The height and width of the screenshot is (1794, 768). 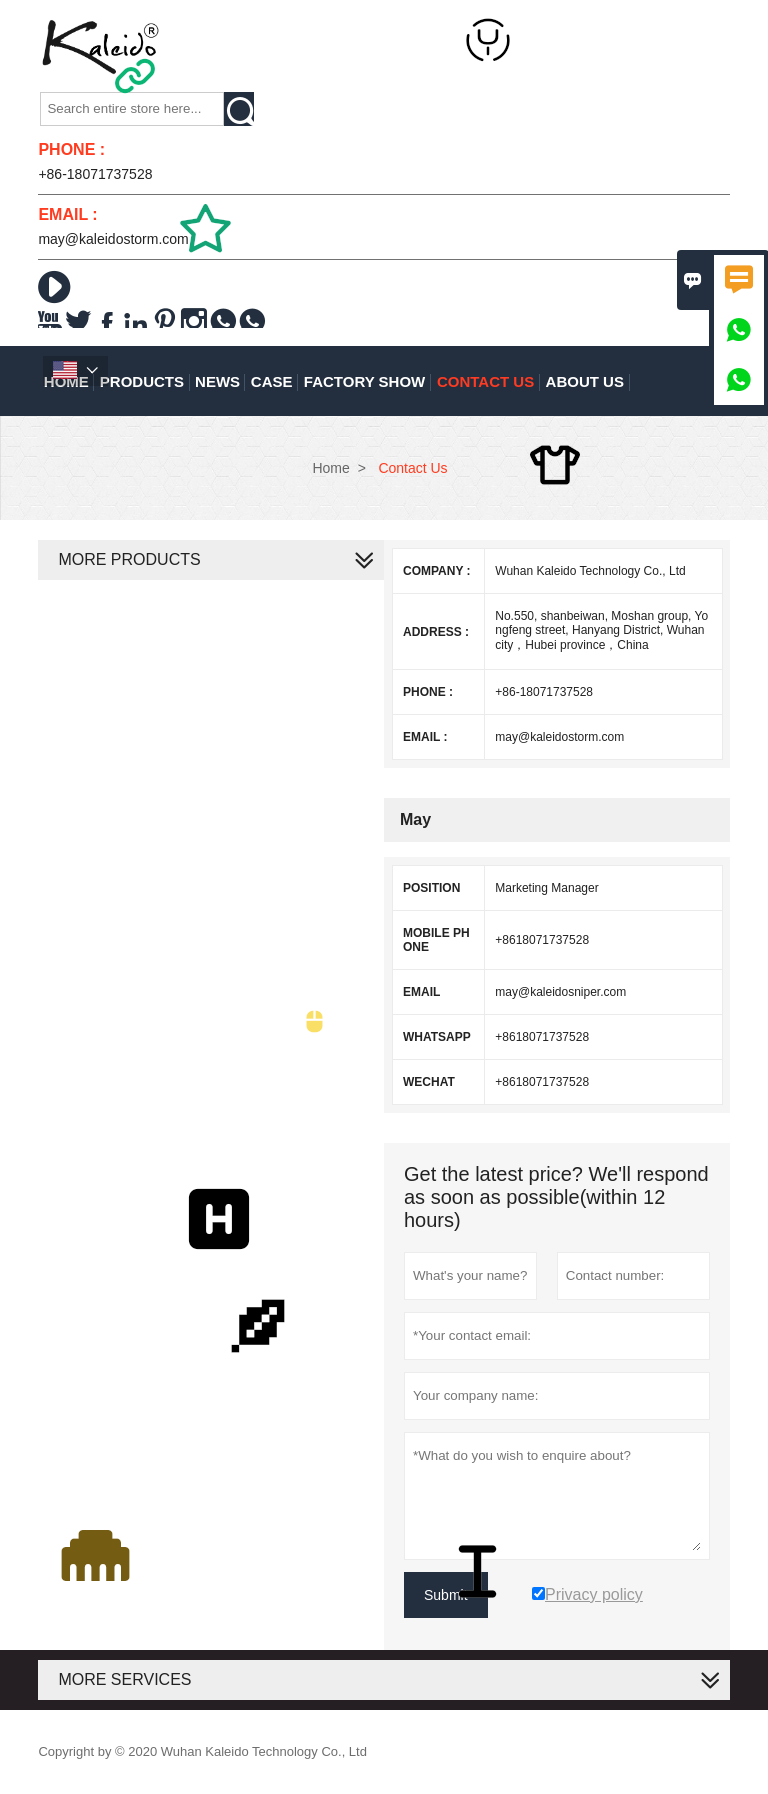 What do you see at coordinates (135, 76) in the screenshot?
I see `copy or share a link` at bounding box center [135, 76].